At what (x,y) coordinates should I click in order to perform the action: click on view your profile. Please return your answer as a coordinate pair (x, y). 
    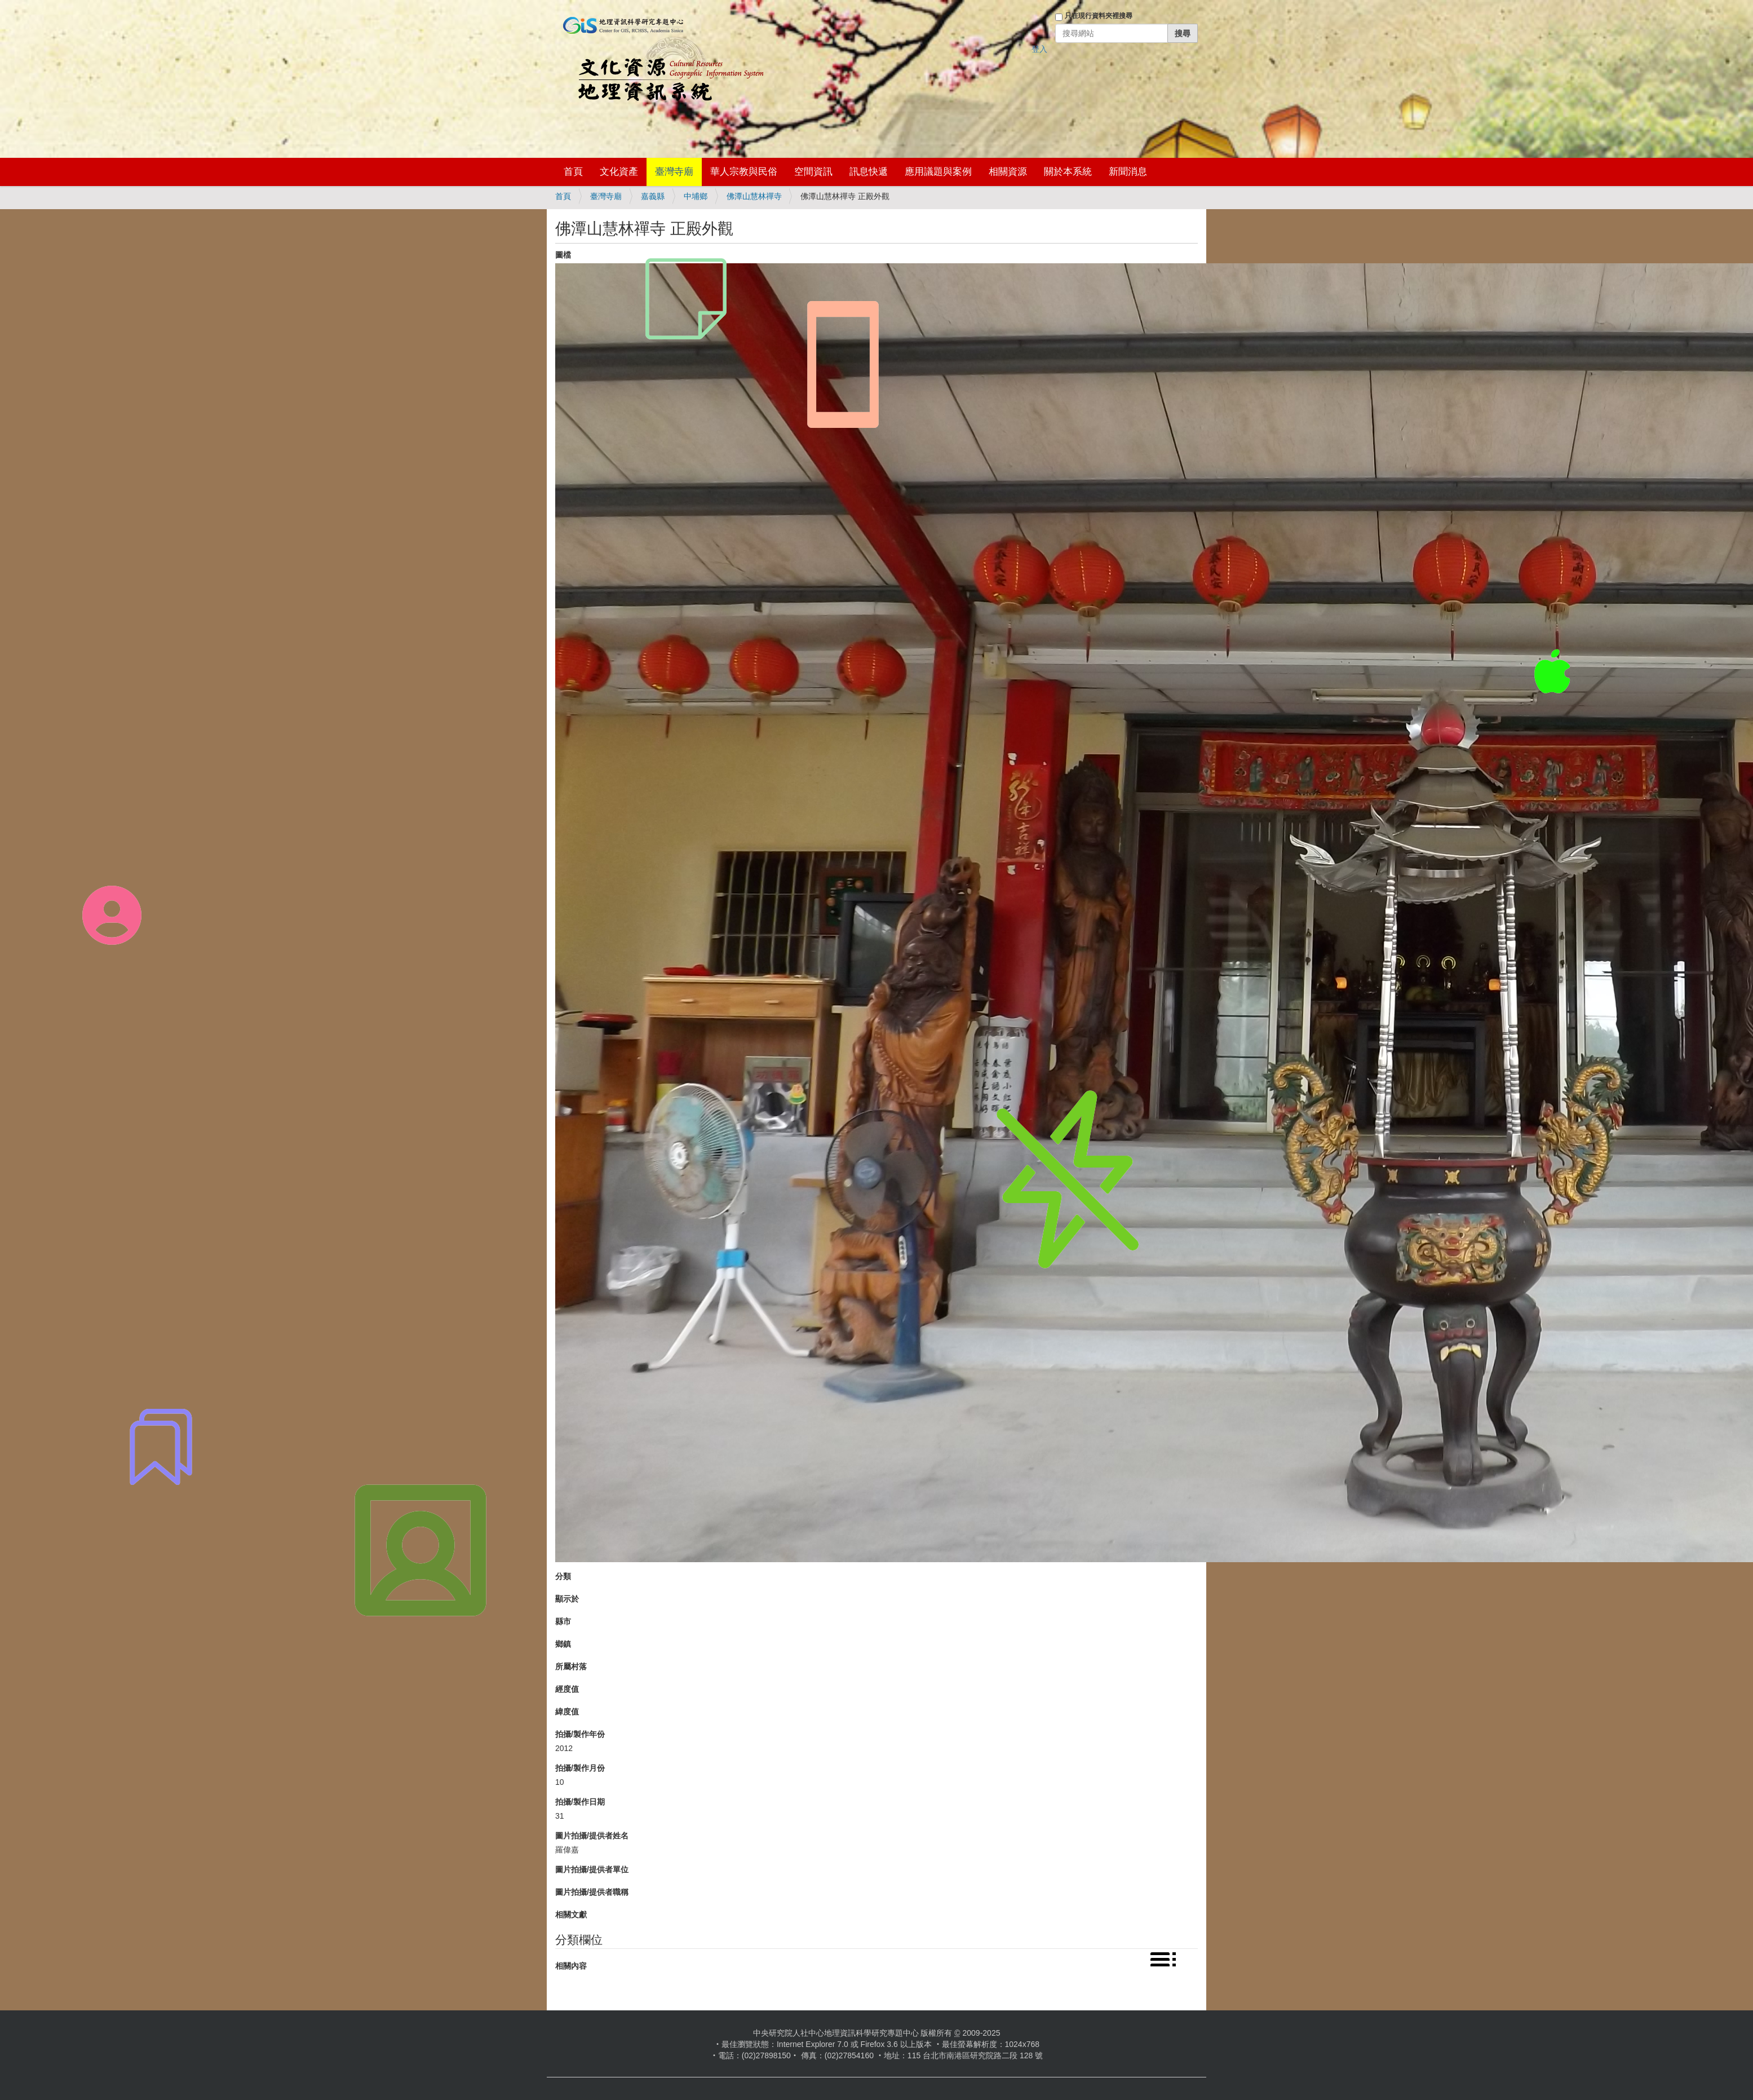
    Looking at the image, I should click on (112, 915).